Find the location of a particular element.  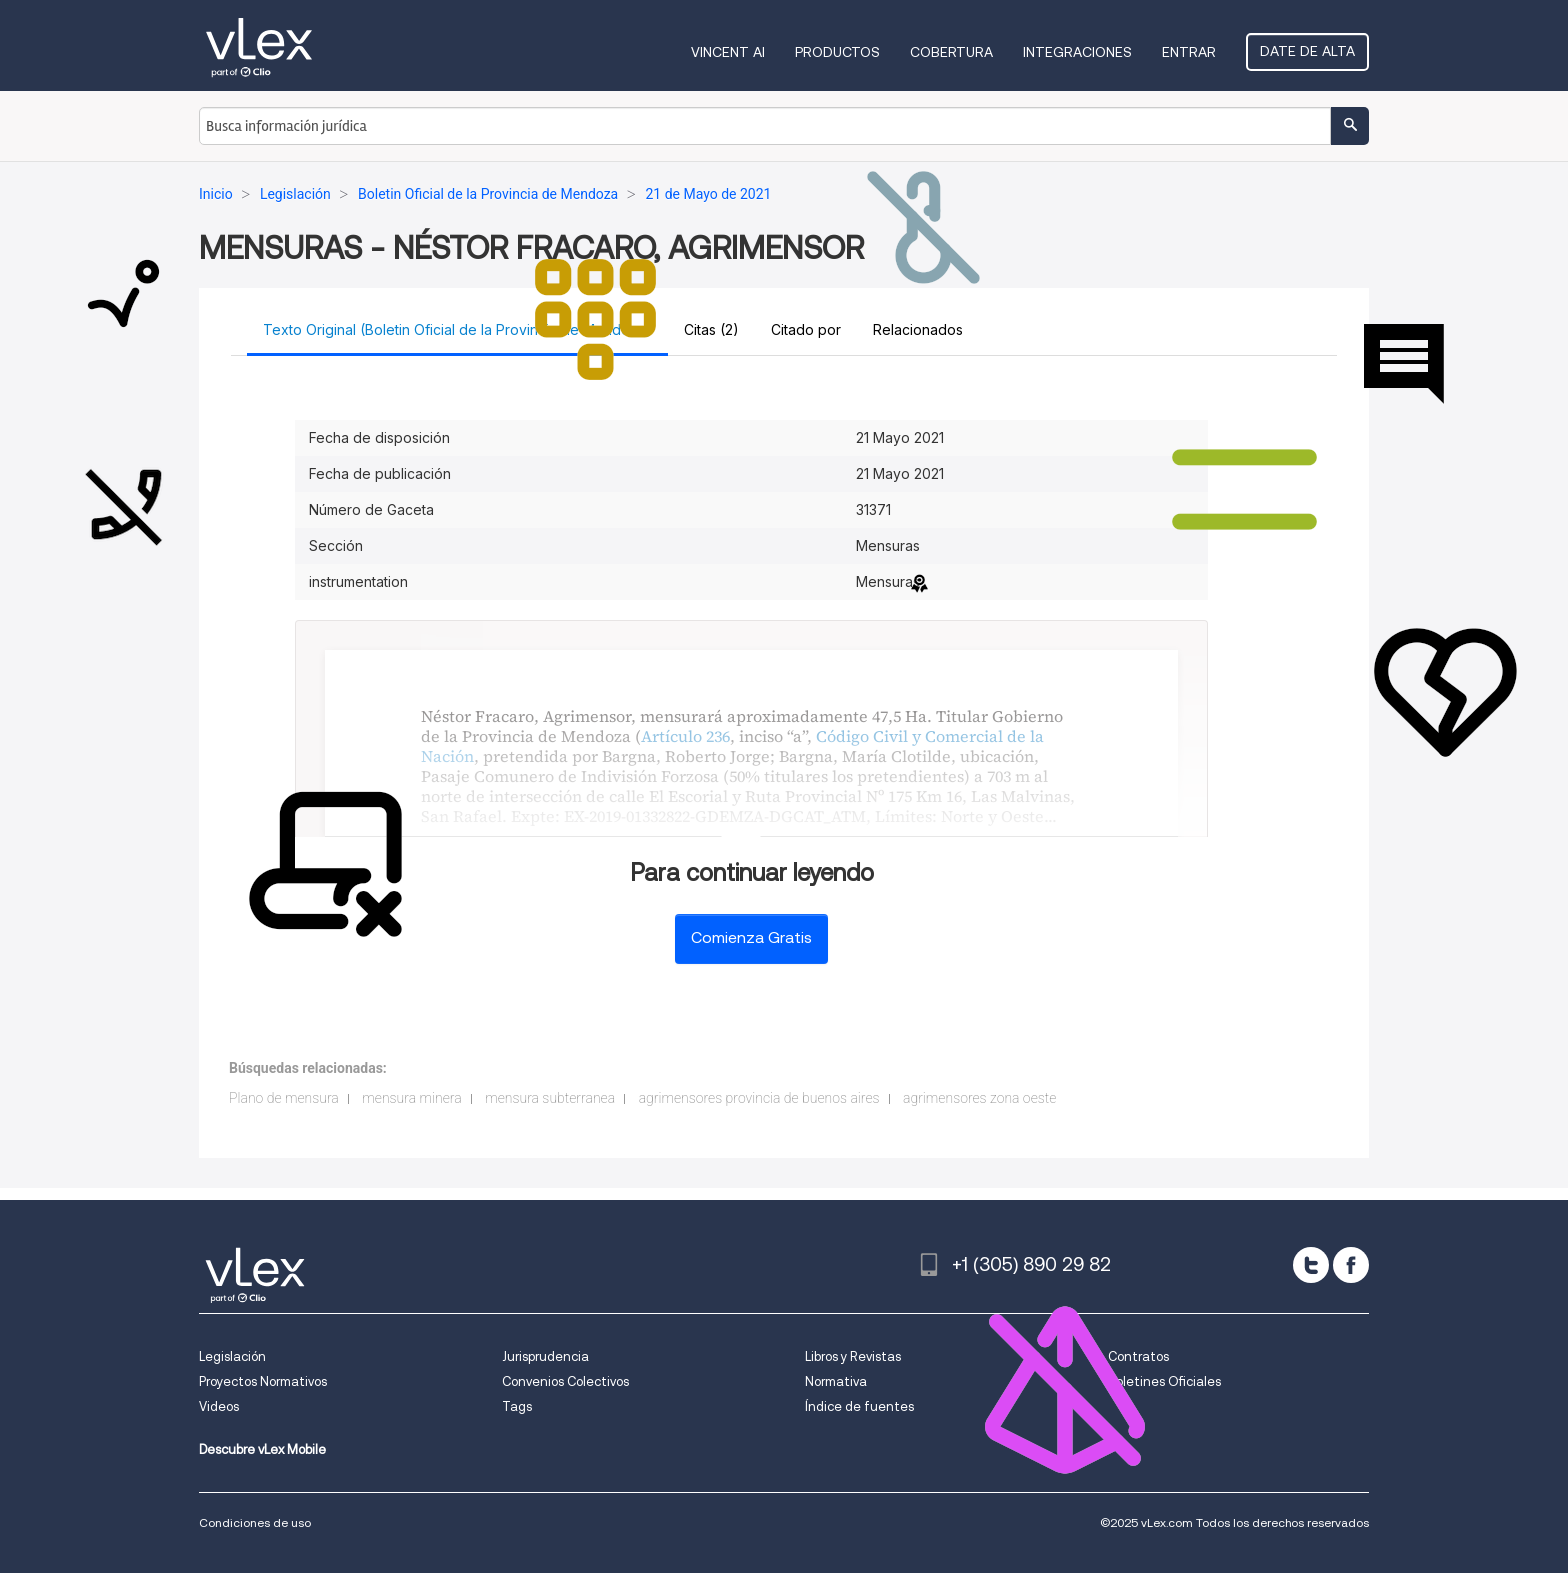

disable or hide pyramid view is located at coordinates (1065, 1390).